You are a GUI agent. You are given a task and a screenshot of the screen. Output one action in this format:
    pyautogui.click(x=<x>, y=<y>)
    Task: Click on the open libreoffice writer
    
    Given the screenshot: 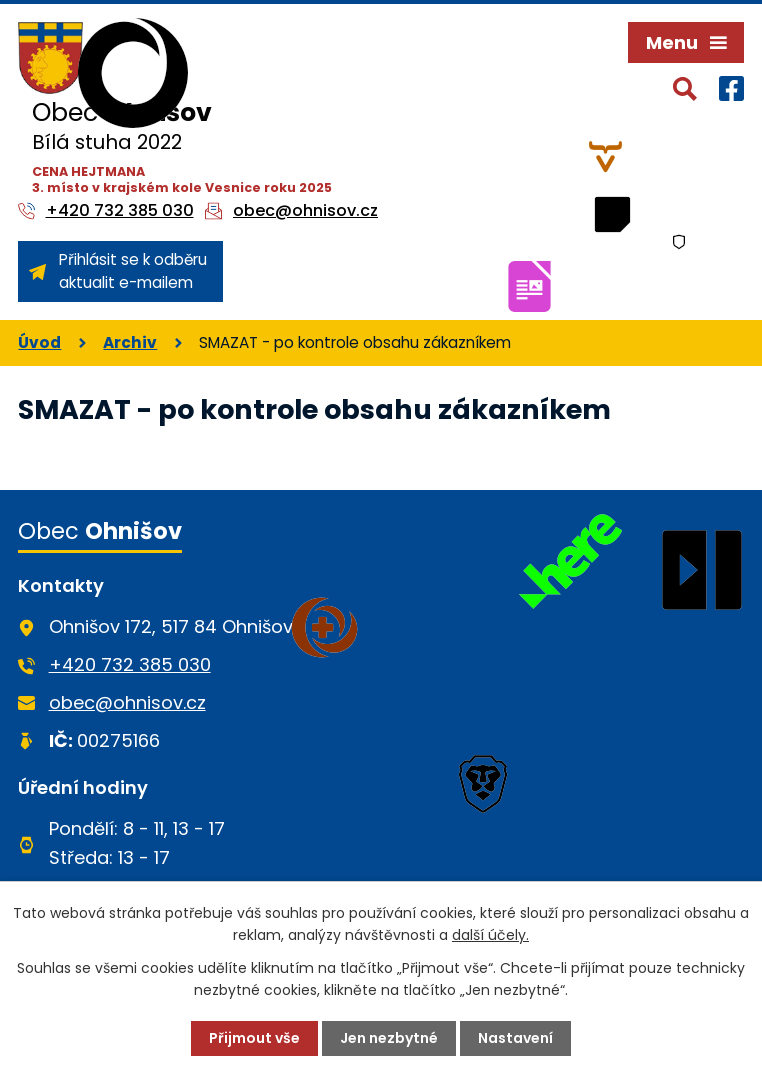 What is the action you would take?
    pyautogui.click(x=529, y=286)
    